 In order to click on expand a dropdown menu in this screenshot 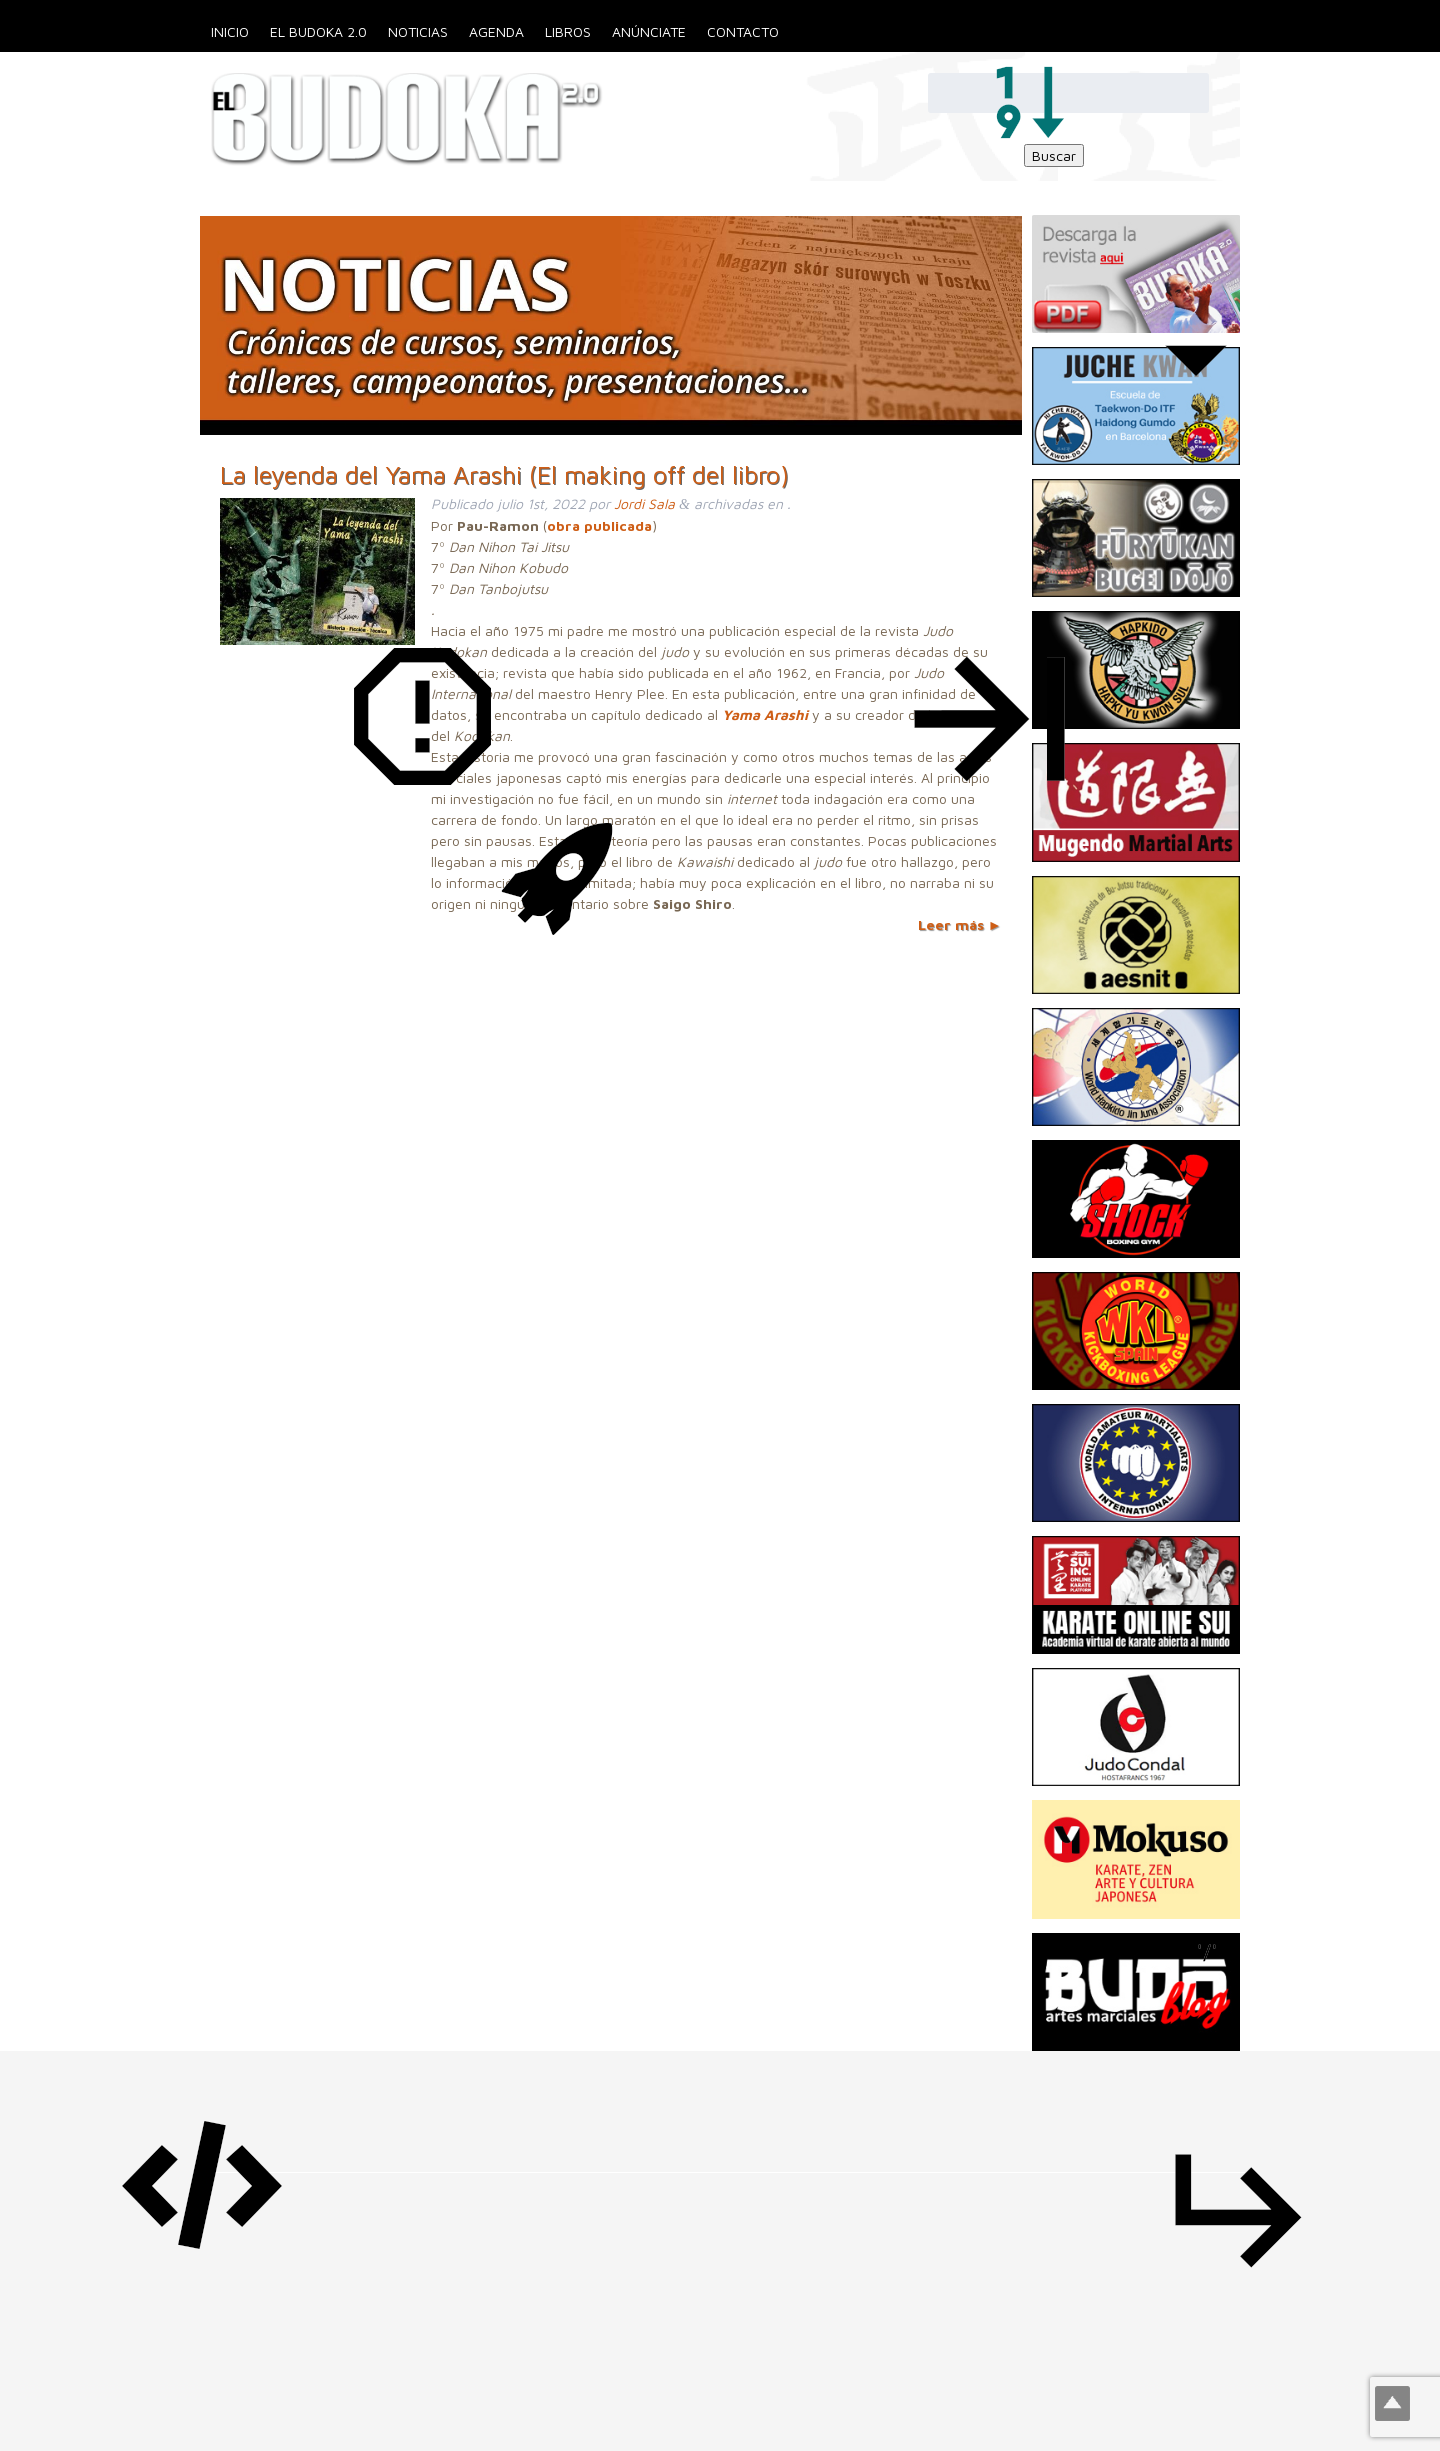, I will do `click(1196, 361)`.